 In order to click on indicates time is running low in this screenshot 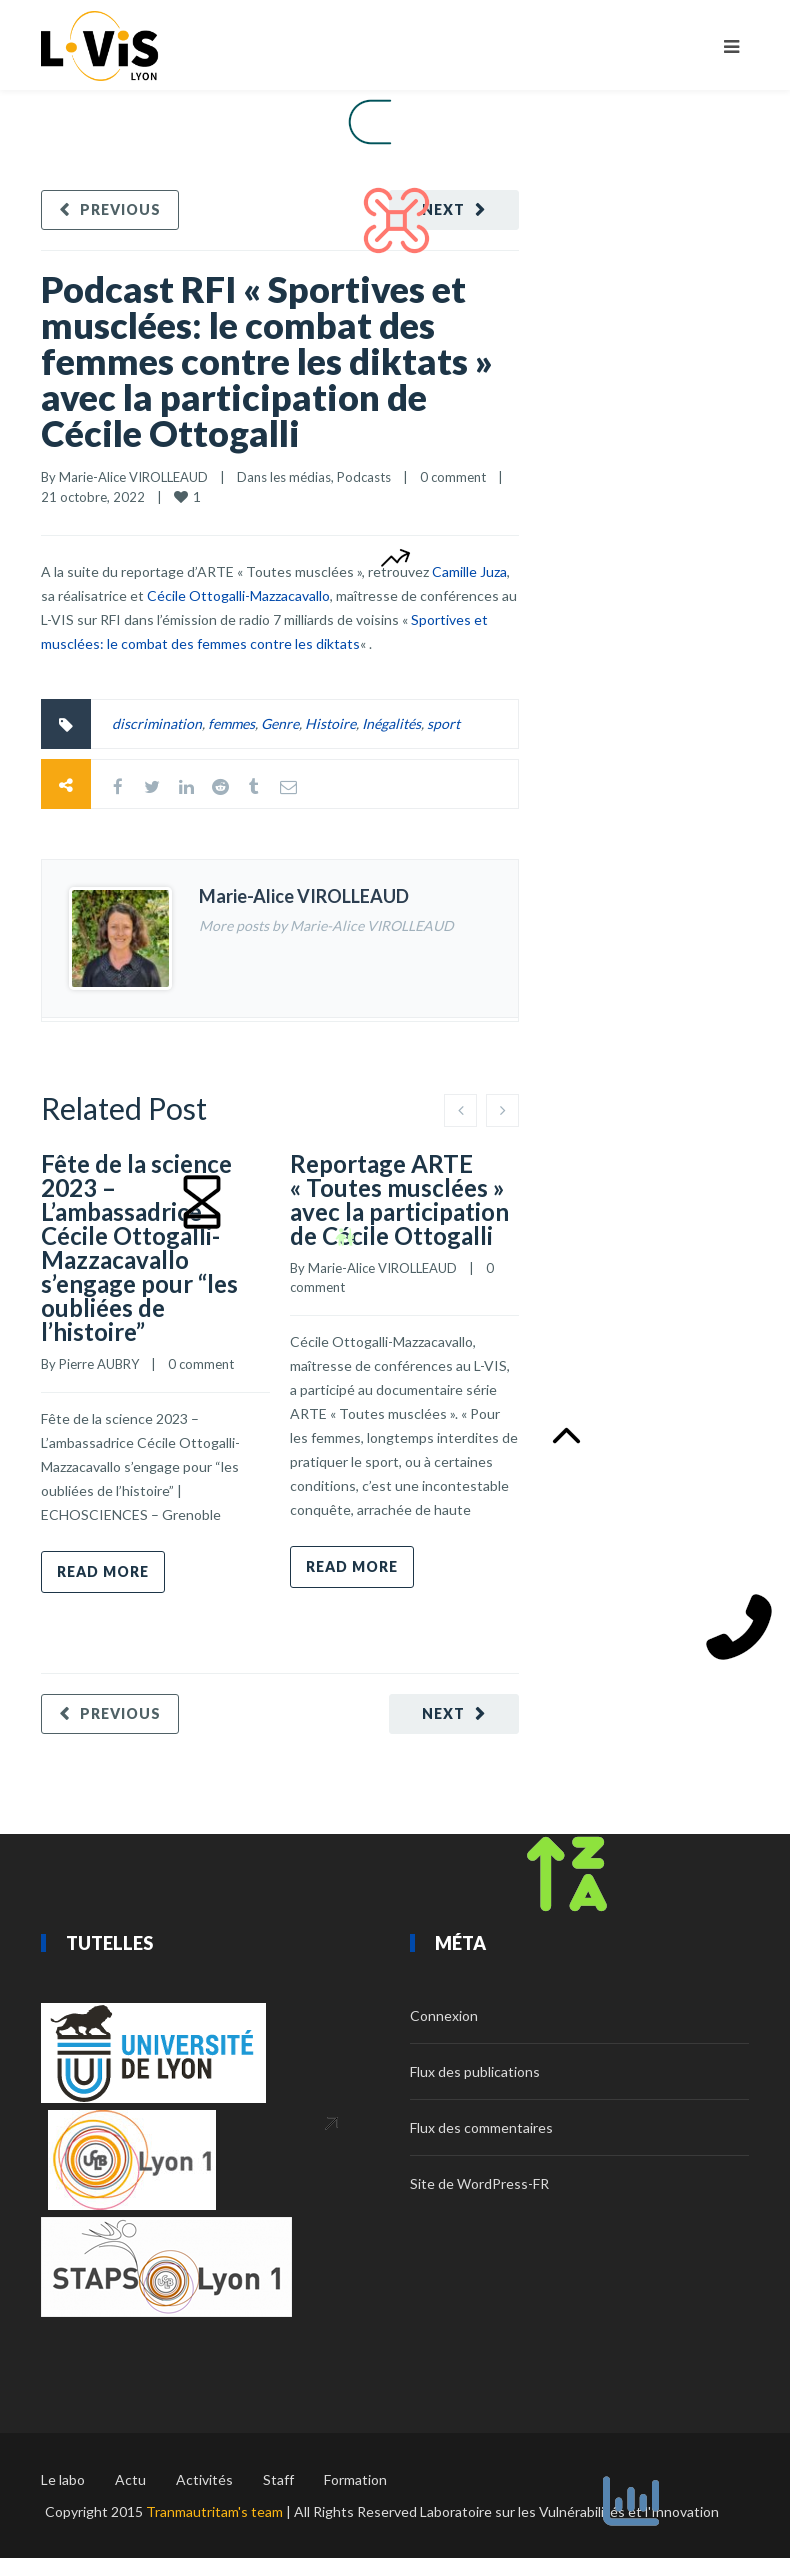, I will do `click(202, 1202)`.